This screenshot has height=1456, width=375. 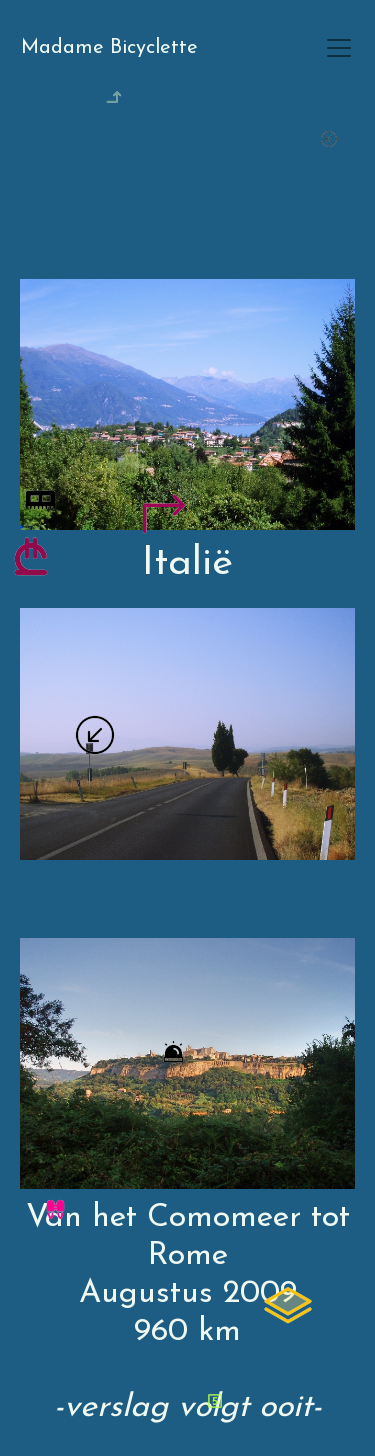 What do you see at coordinates (288, 1306) in the screenshot?
I see `view layered content or stacked items` at bounding box center [288, 1306].